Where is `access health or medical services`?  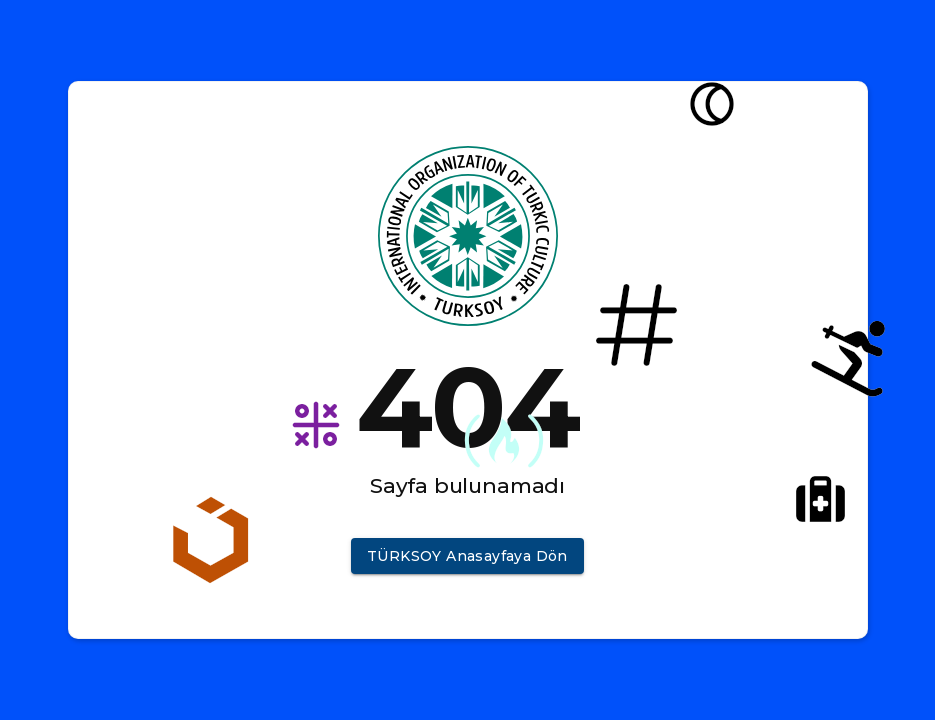 access health or medical services is located at coordinates (820, 500).